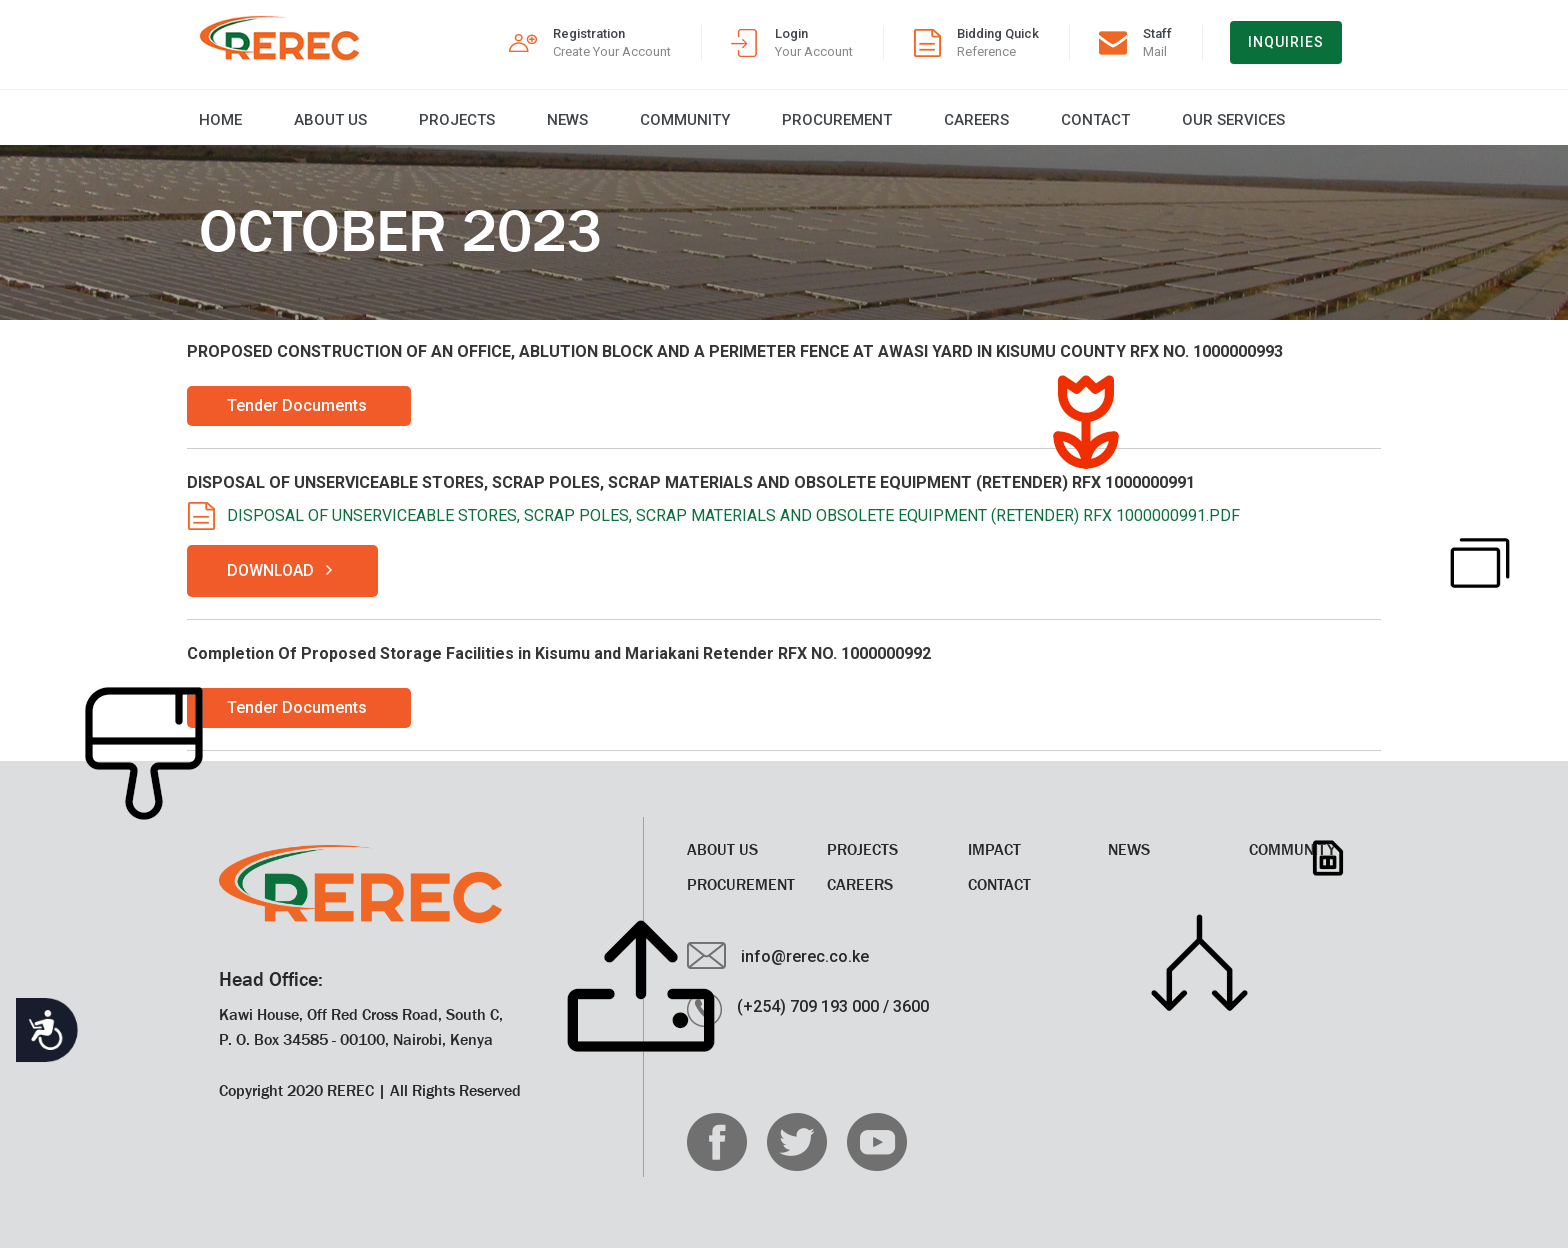 The image size is (1568, 1248). I want to click on access painting or drawing tools, so click(144, 751).